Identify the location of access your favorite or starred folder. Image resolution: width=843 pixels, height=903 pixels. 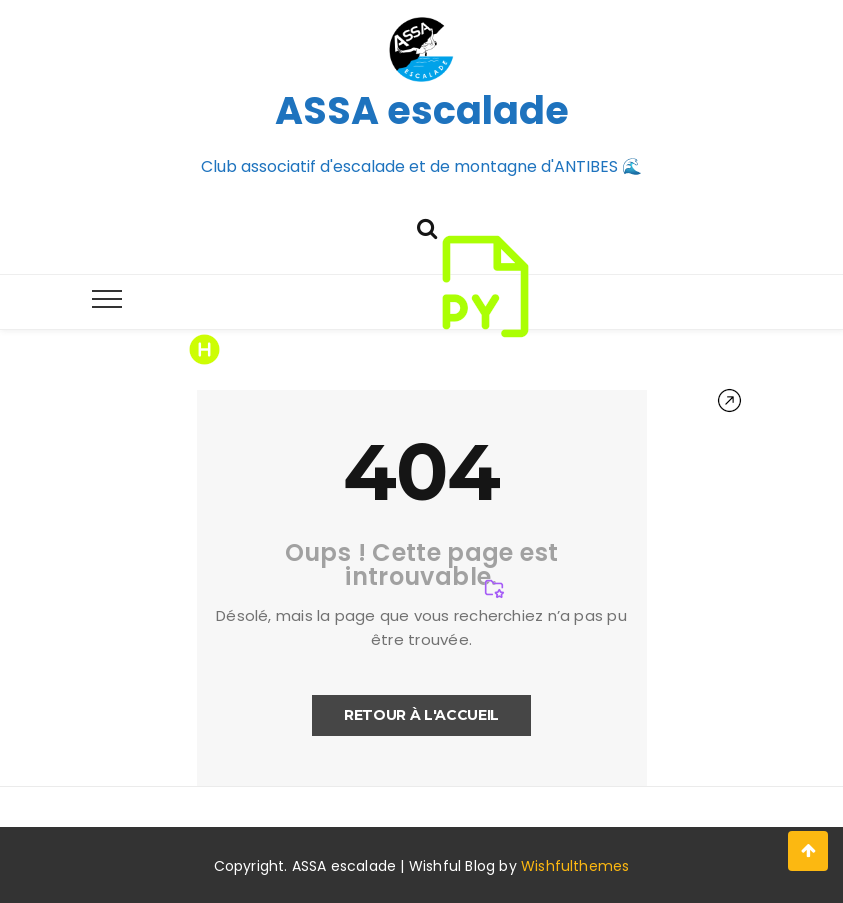
(494, 588).